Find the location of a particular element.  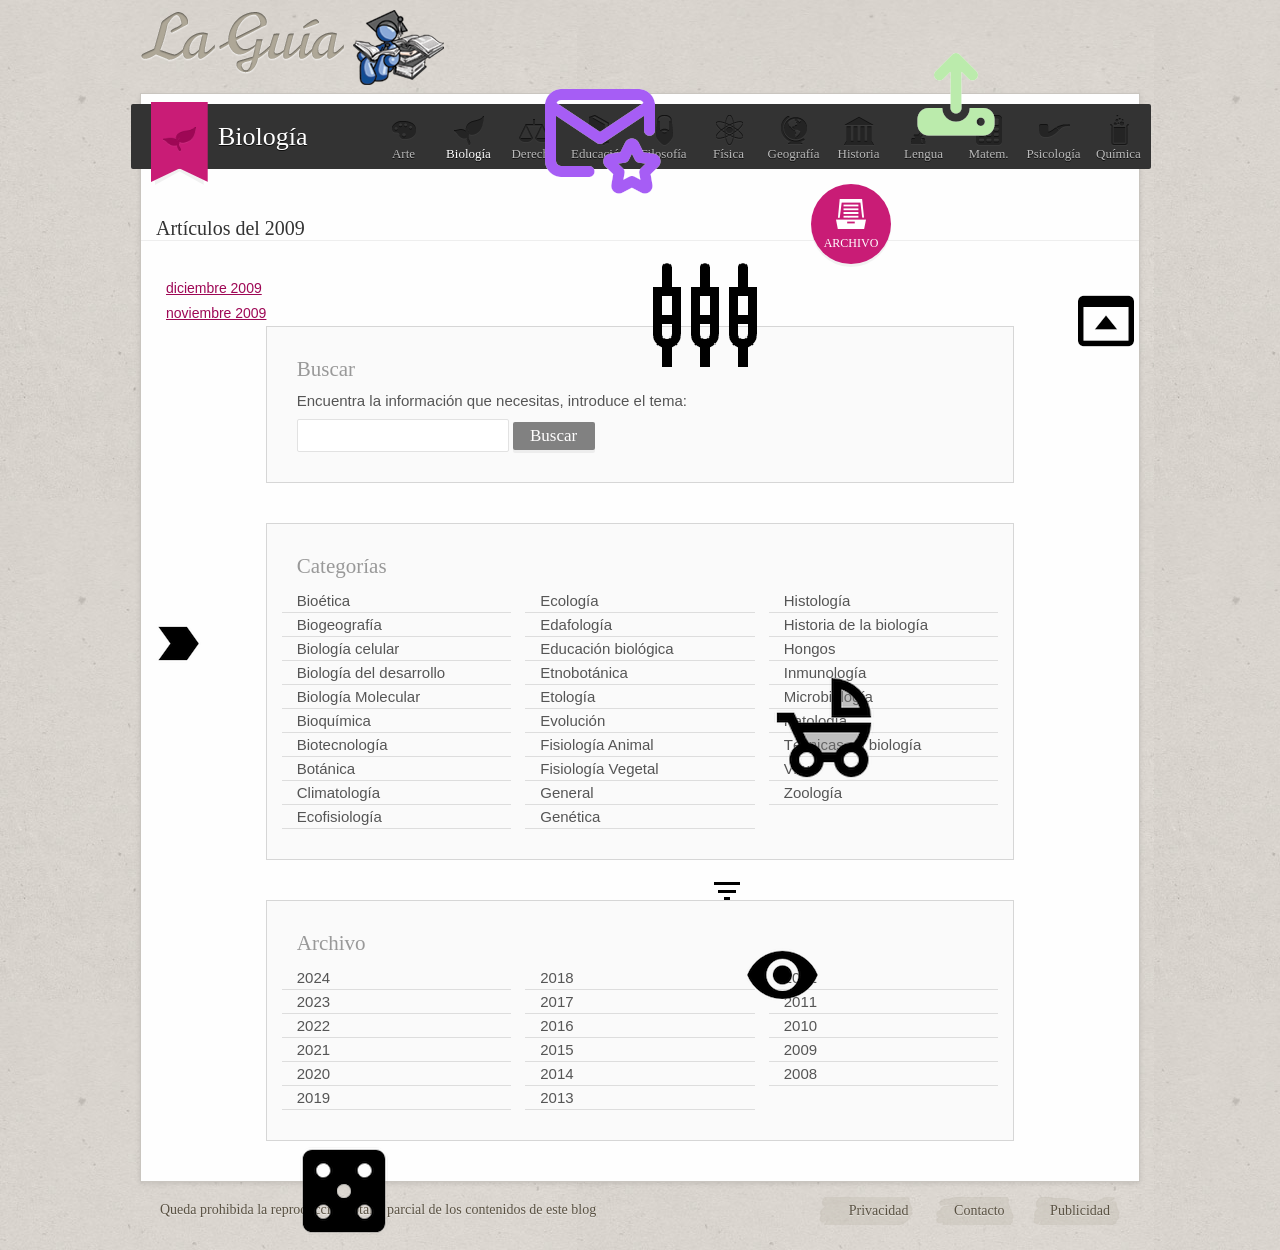

toggle visibility of an item or element is located at coordinates (782, 976).